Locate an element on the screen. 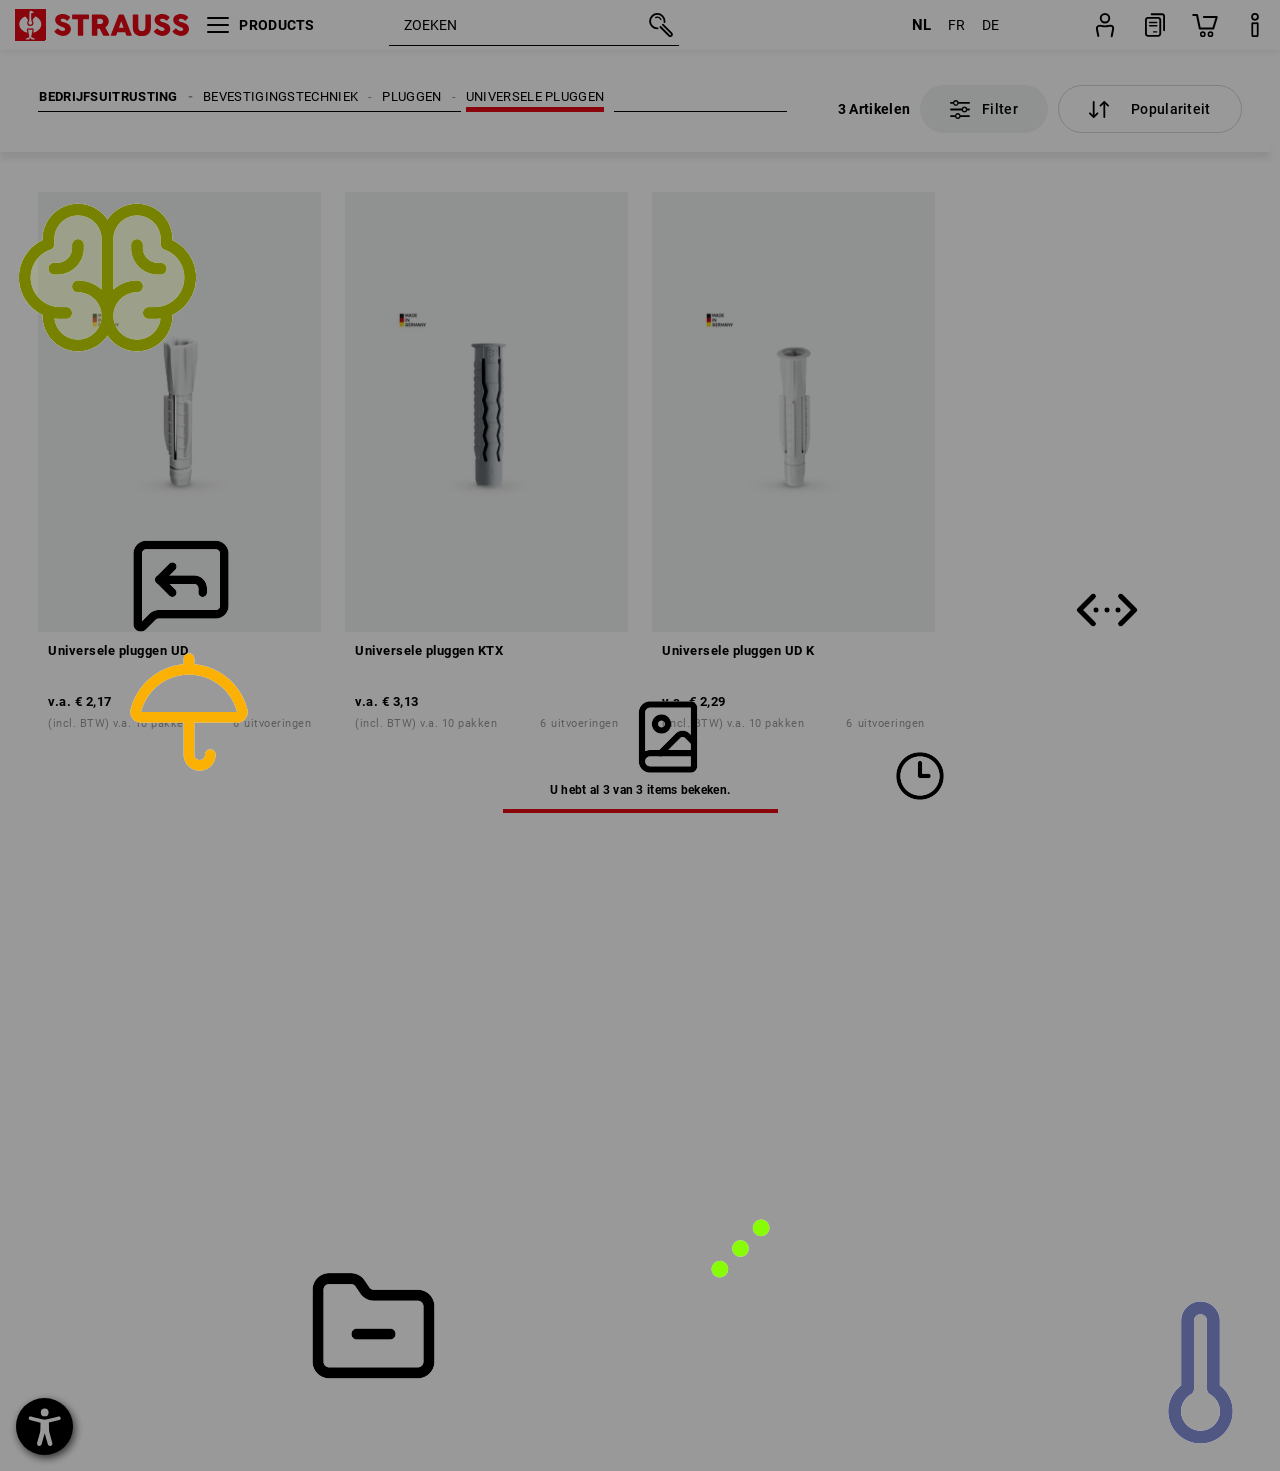 The width and height of the screenshot is (1280, 1471). remove a folder is located at coordinates (373, 1328).